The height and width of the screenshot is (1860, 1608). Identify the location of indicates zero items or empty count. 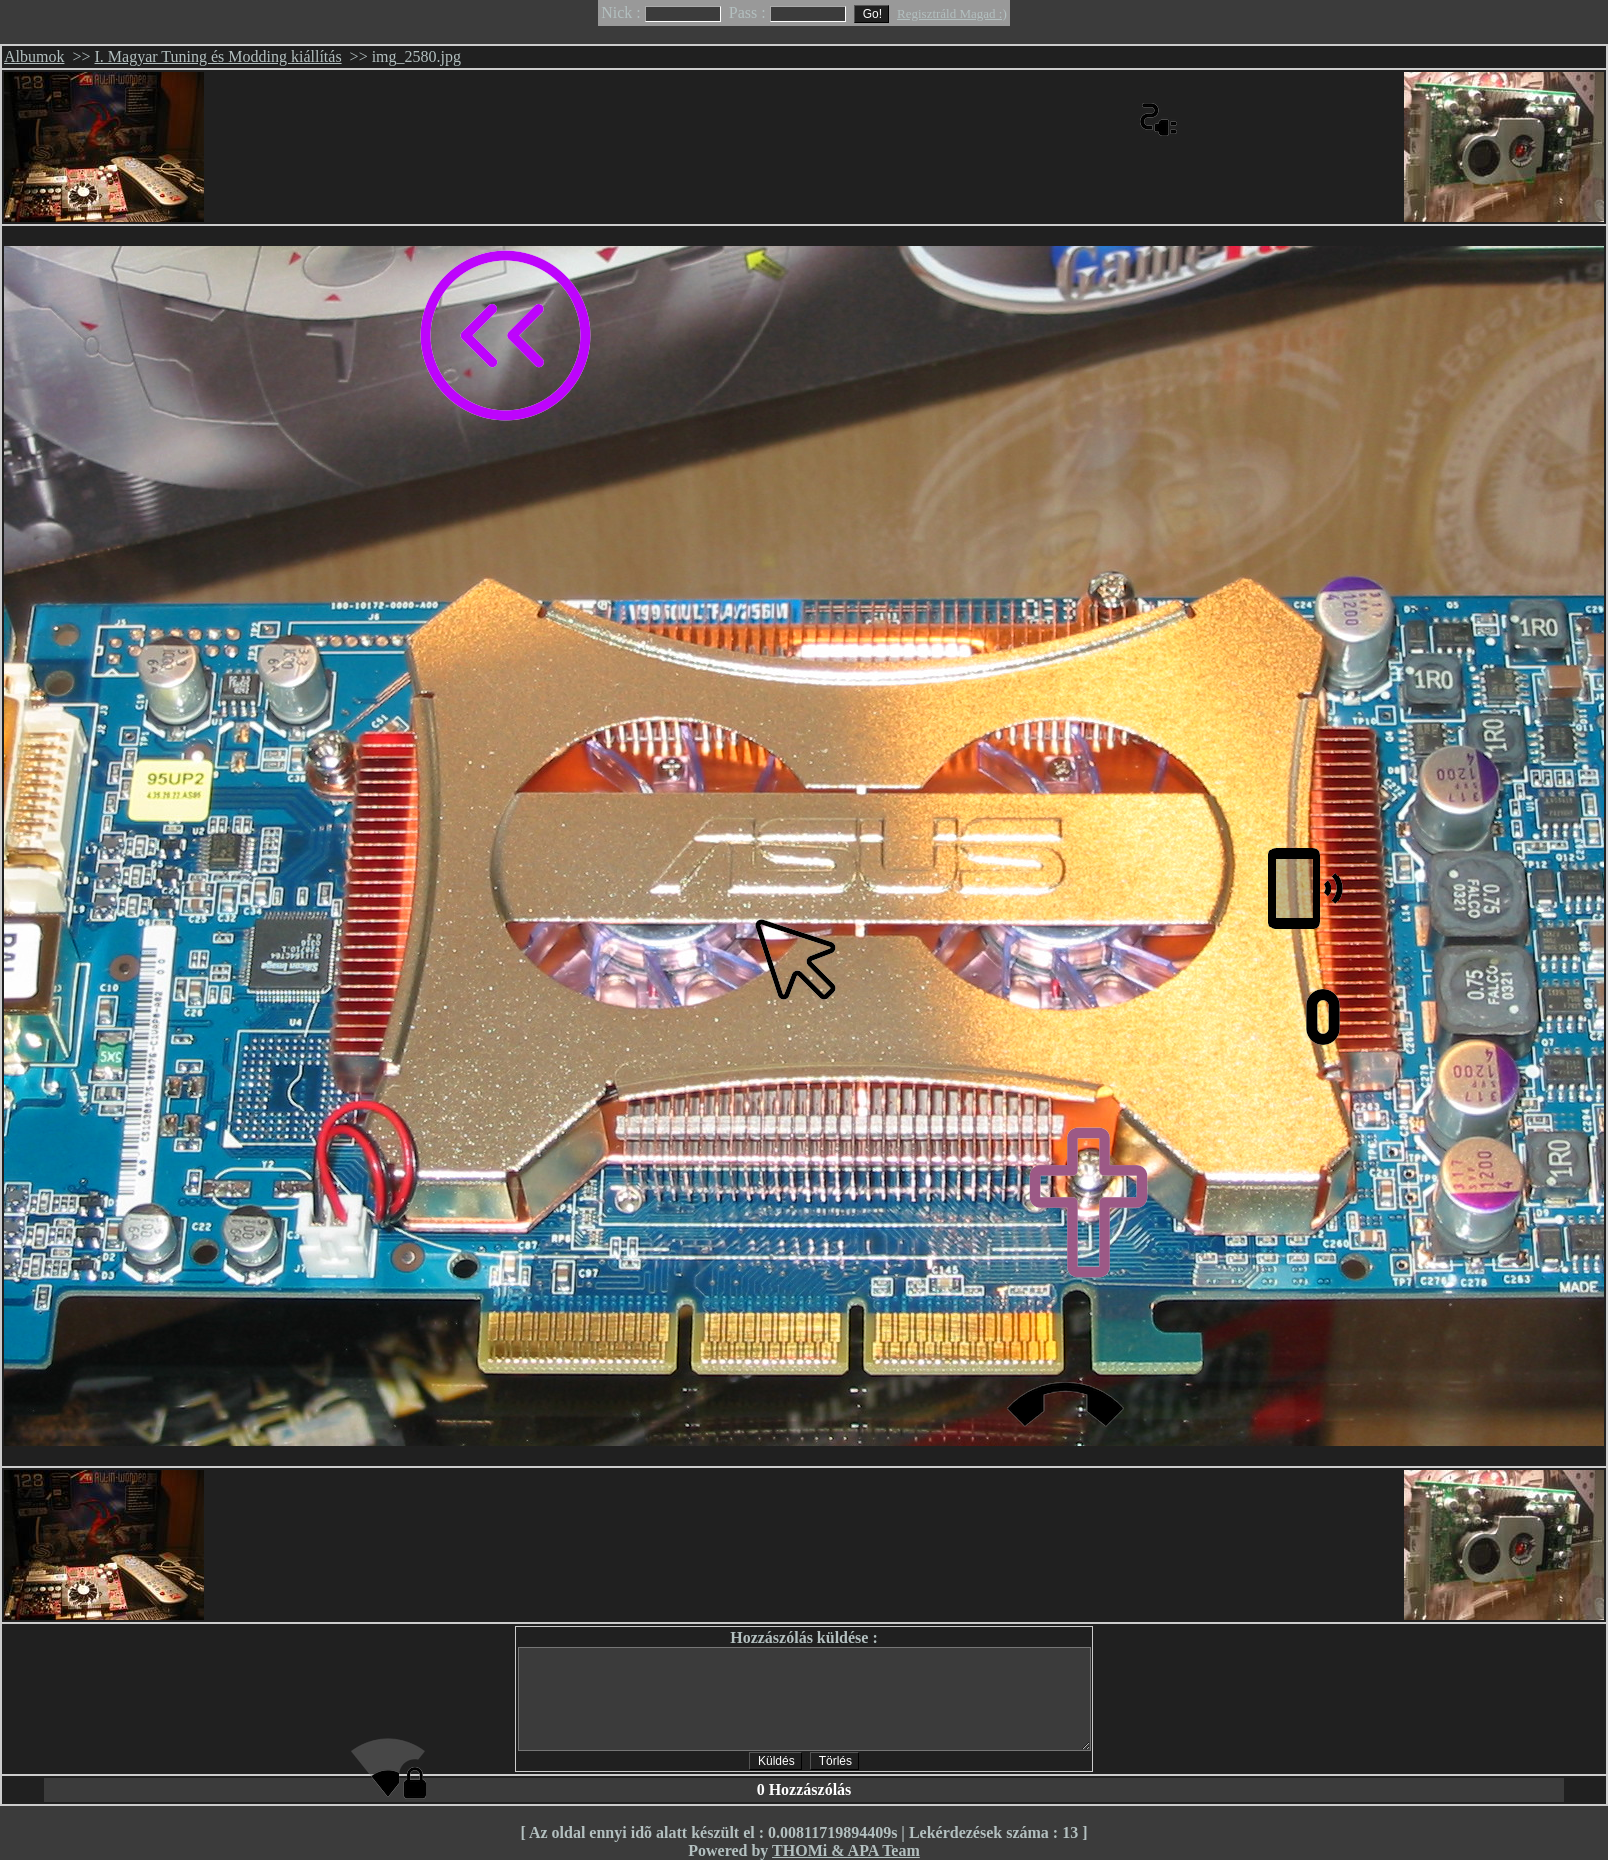
(1323, 1017).